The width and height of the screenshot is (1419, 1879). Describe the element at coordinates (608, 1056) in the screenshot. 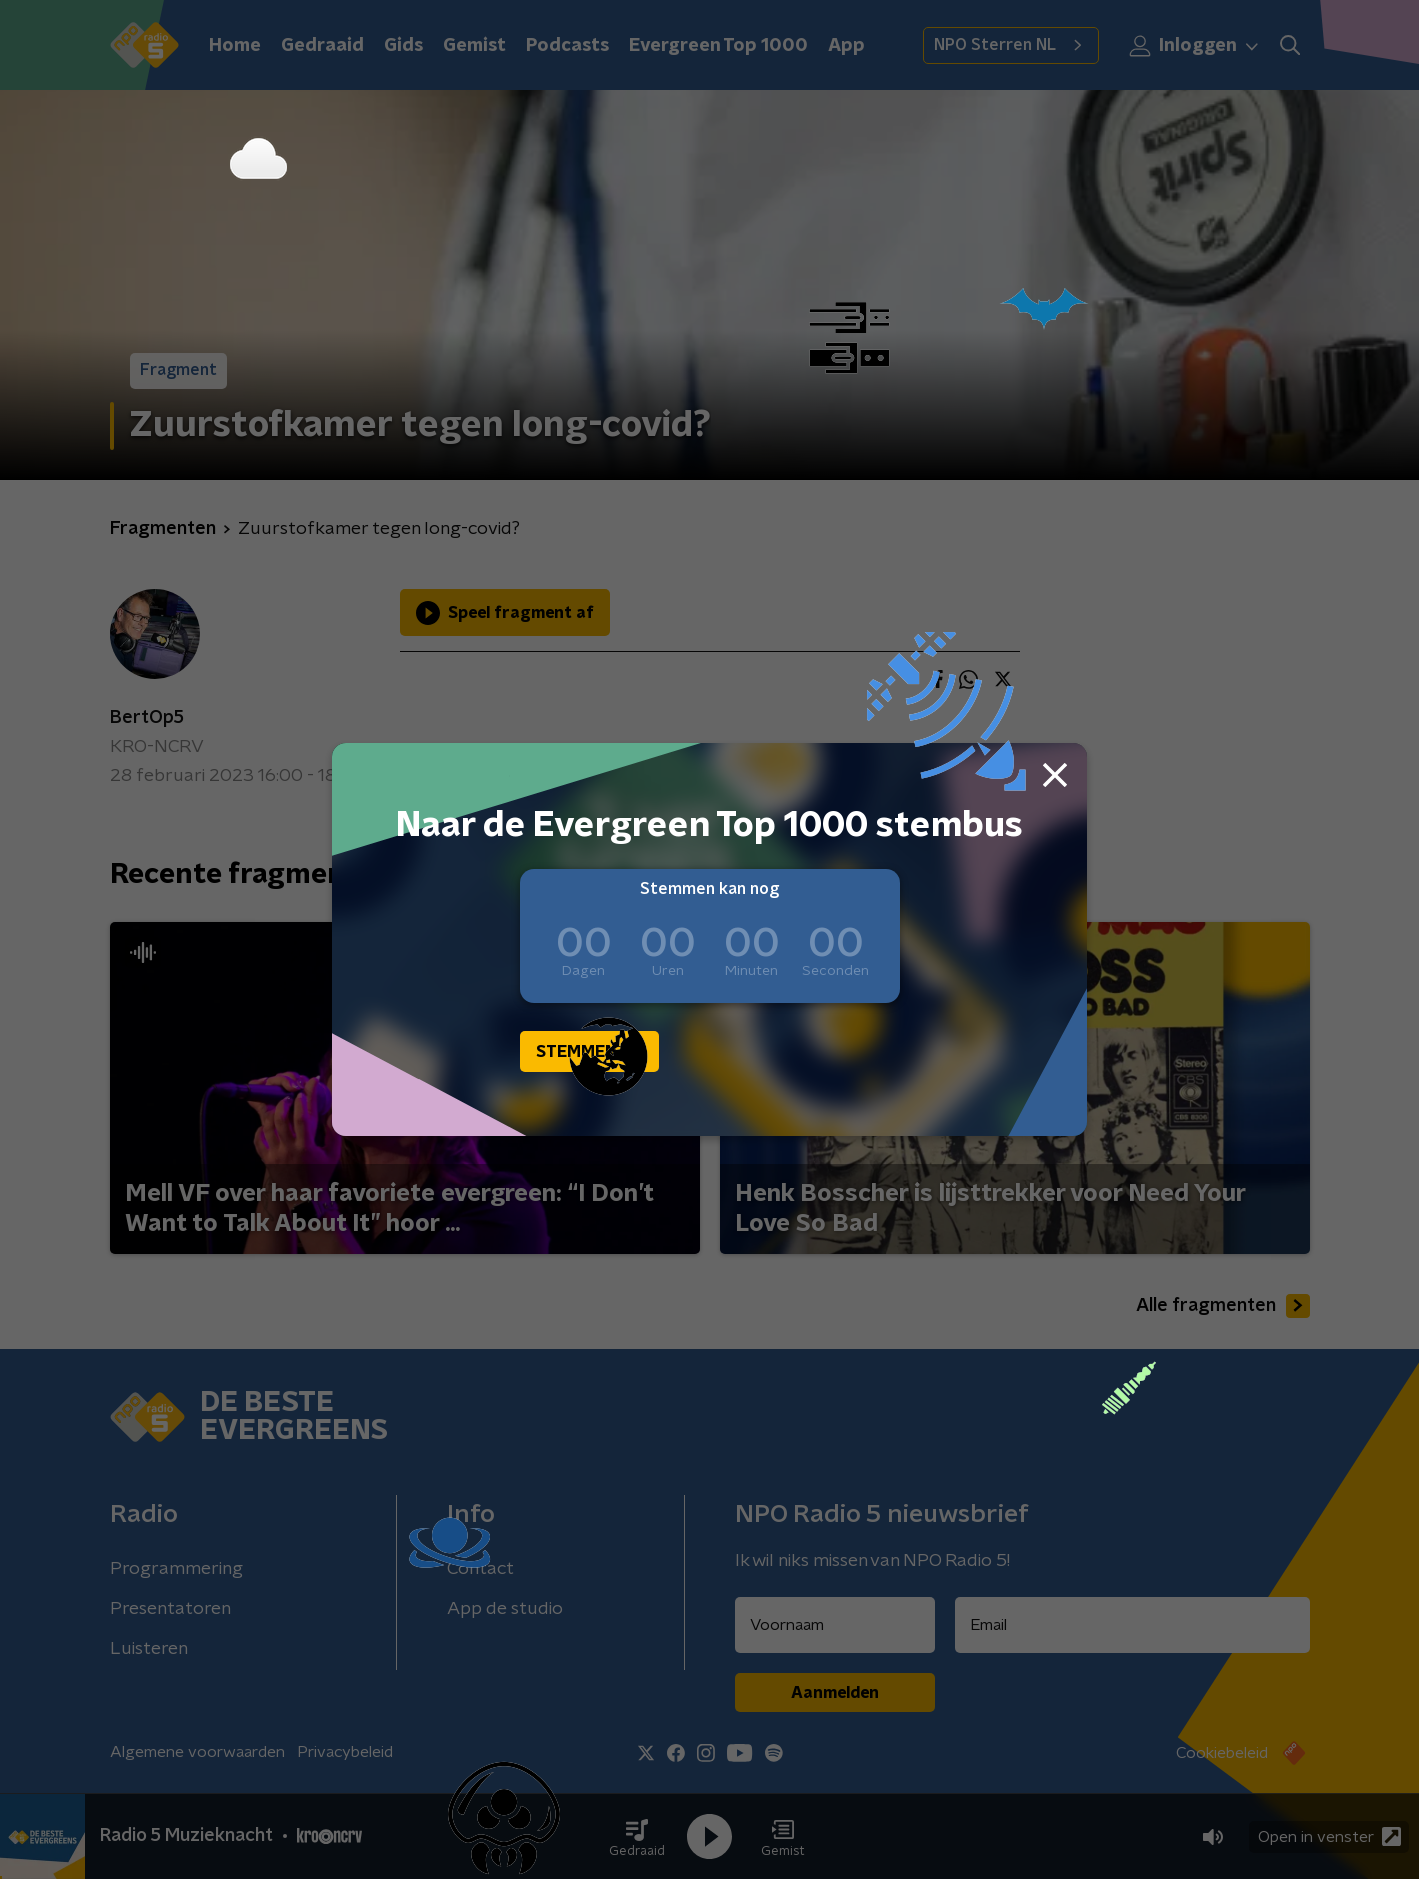

I see `select asia-oceania region` at that location.